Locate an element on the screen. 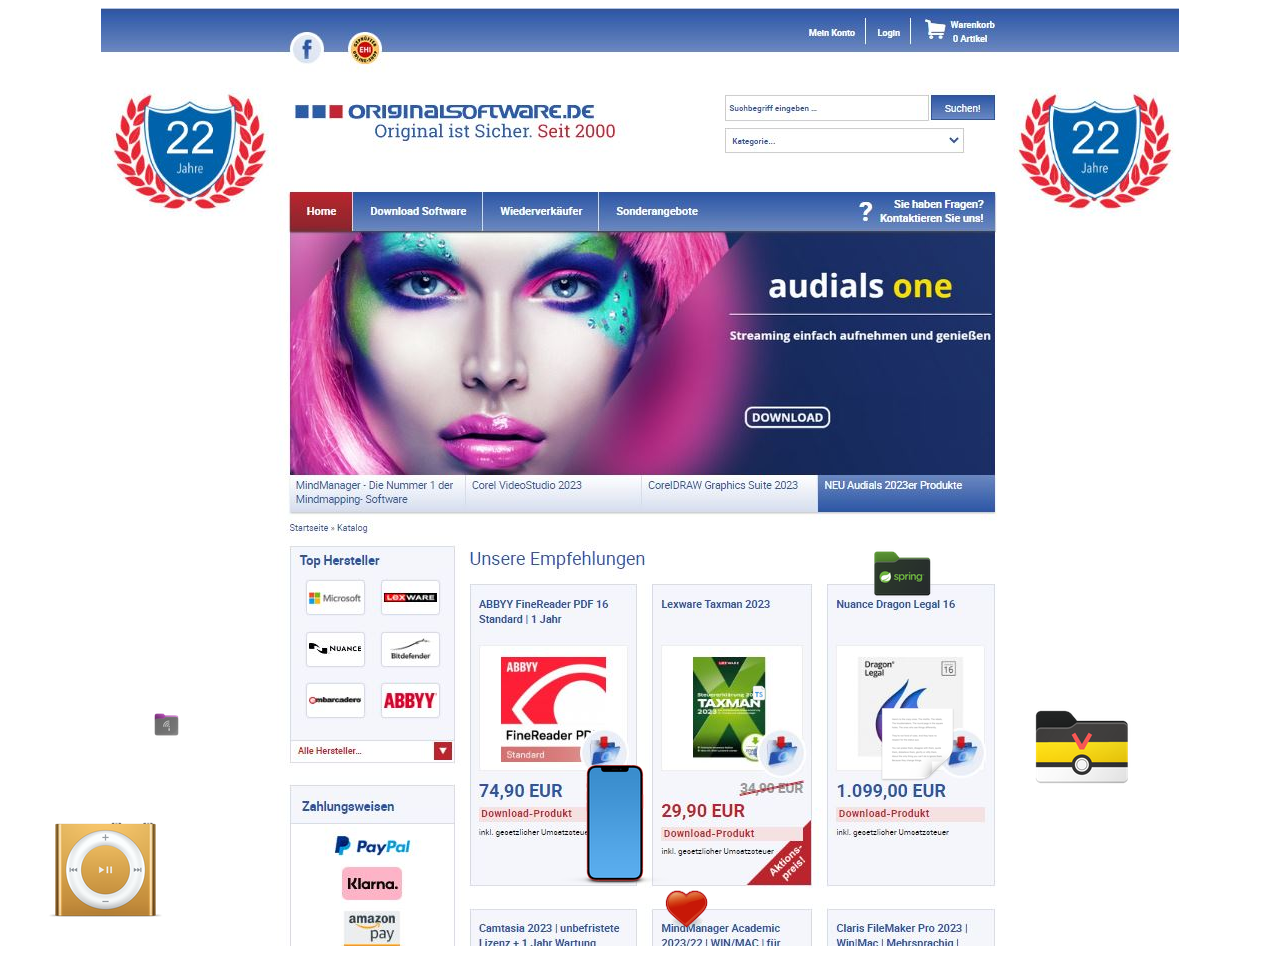  iPod shuffle device in orange is located at coordinates (105, 869).